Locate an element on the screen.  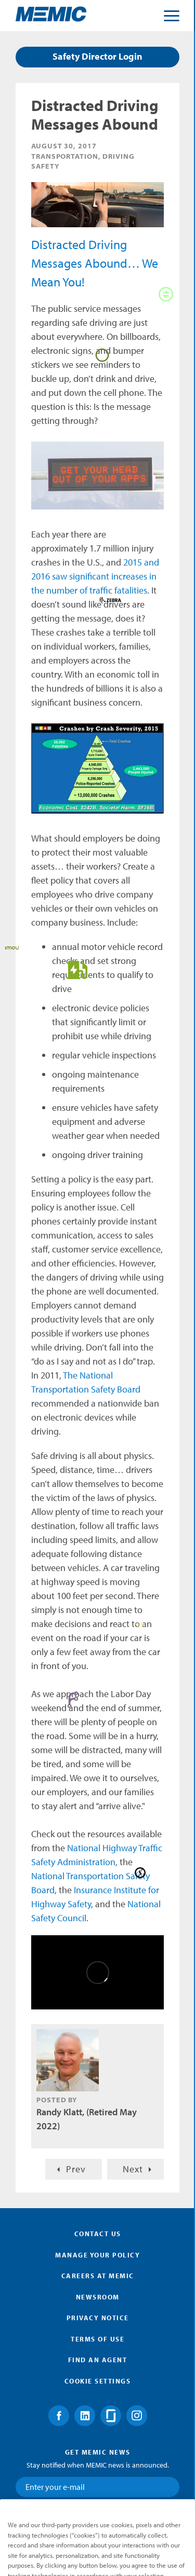
open forgejo git repository is located at coordinates (73, 1700).